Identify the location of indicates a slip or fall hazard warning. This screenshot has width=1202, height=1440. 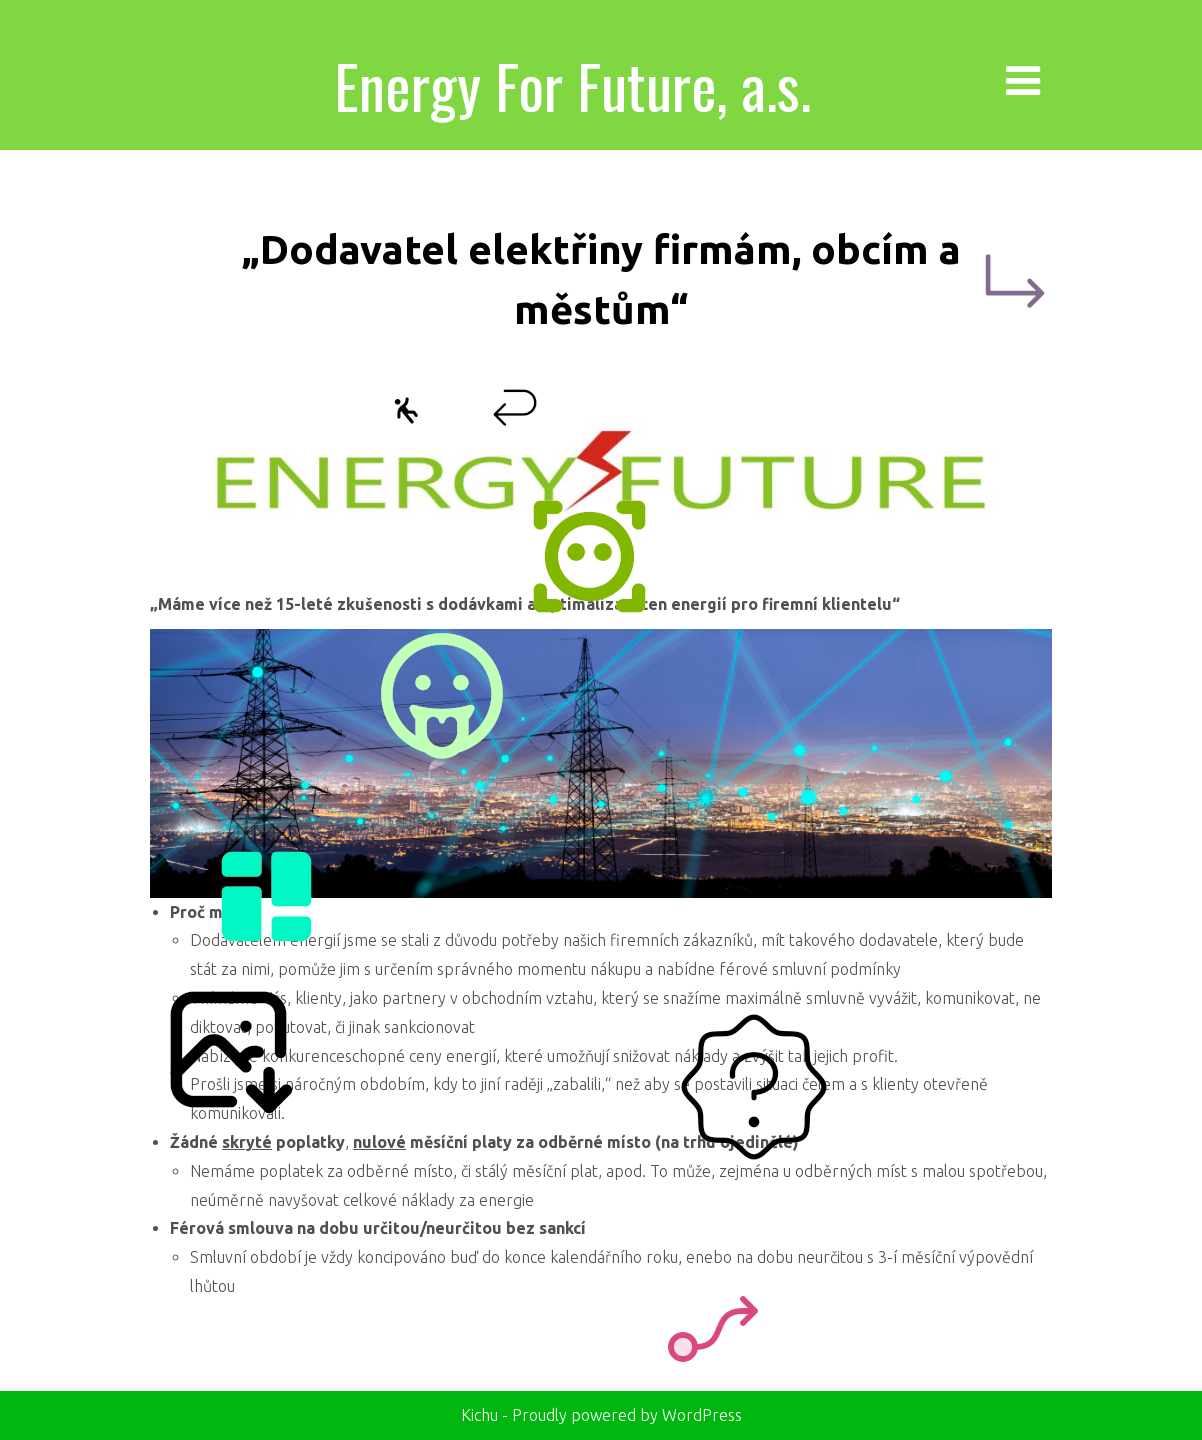
(405, 410).